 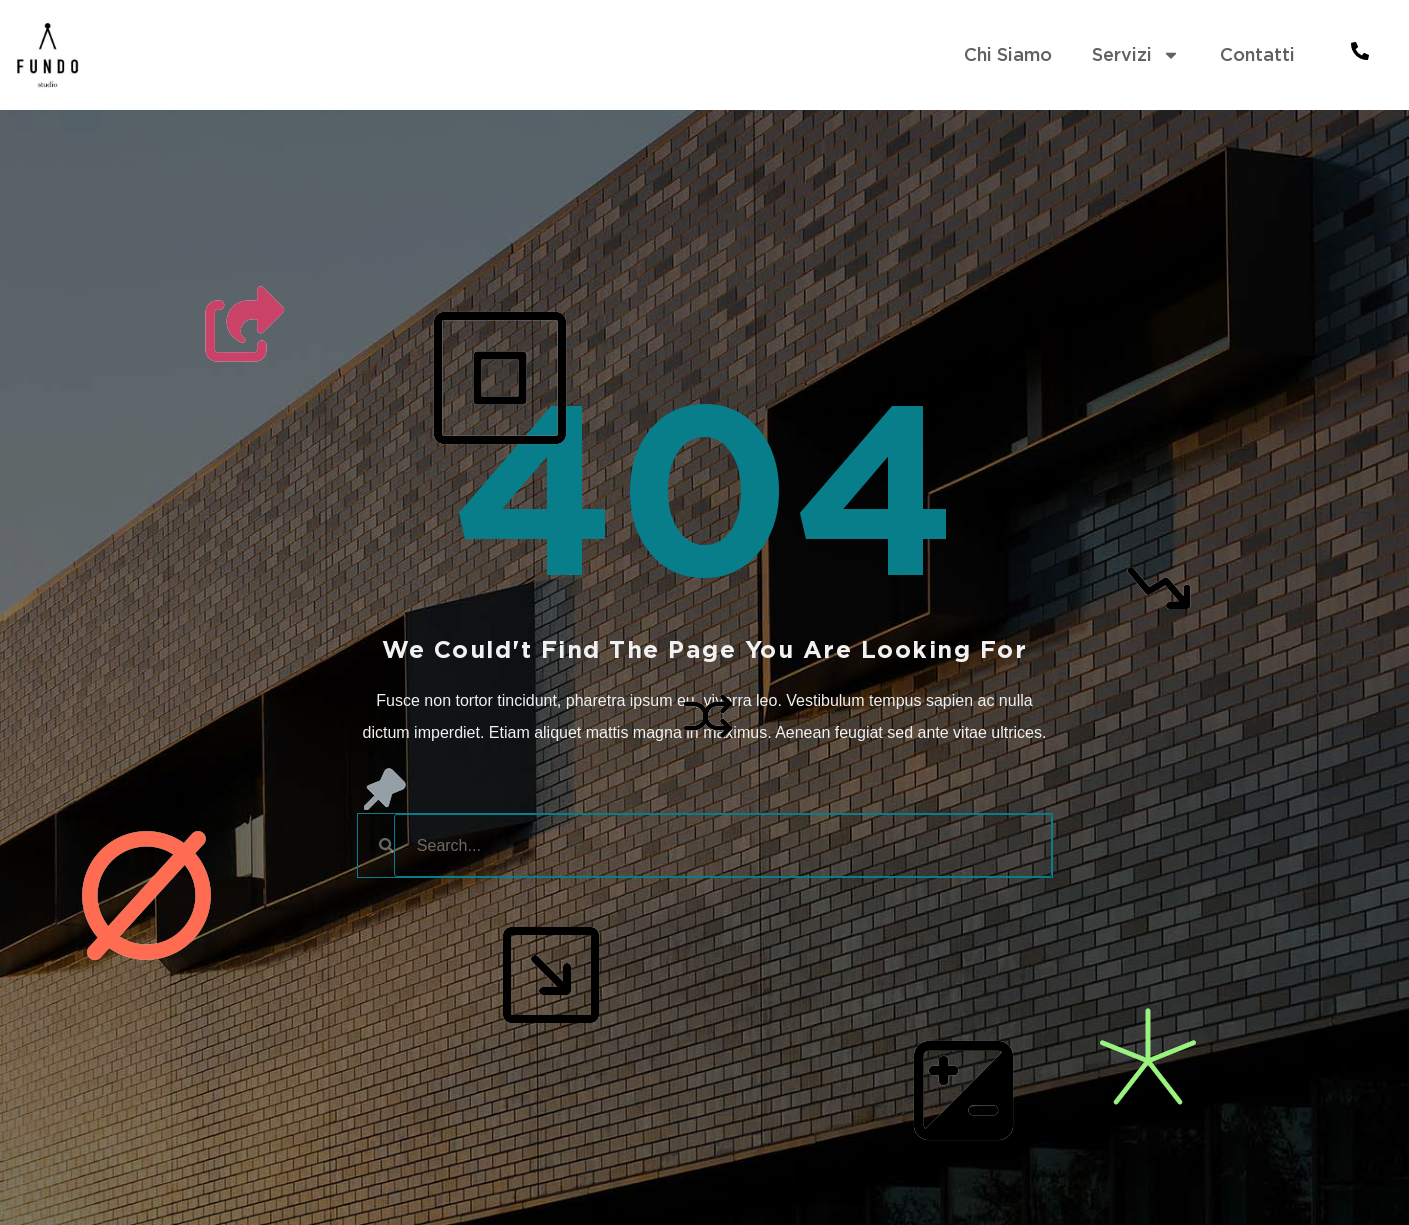 What do you see at coordinates (1159, 588) in the screenshot?
I see `indicates a downward trend or decline` at bounding box center [1159, 588].